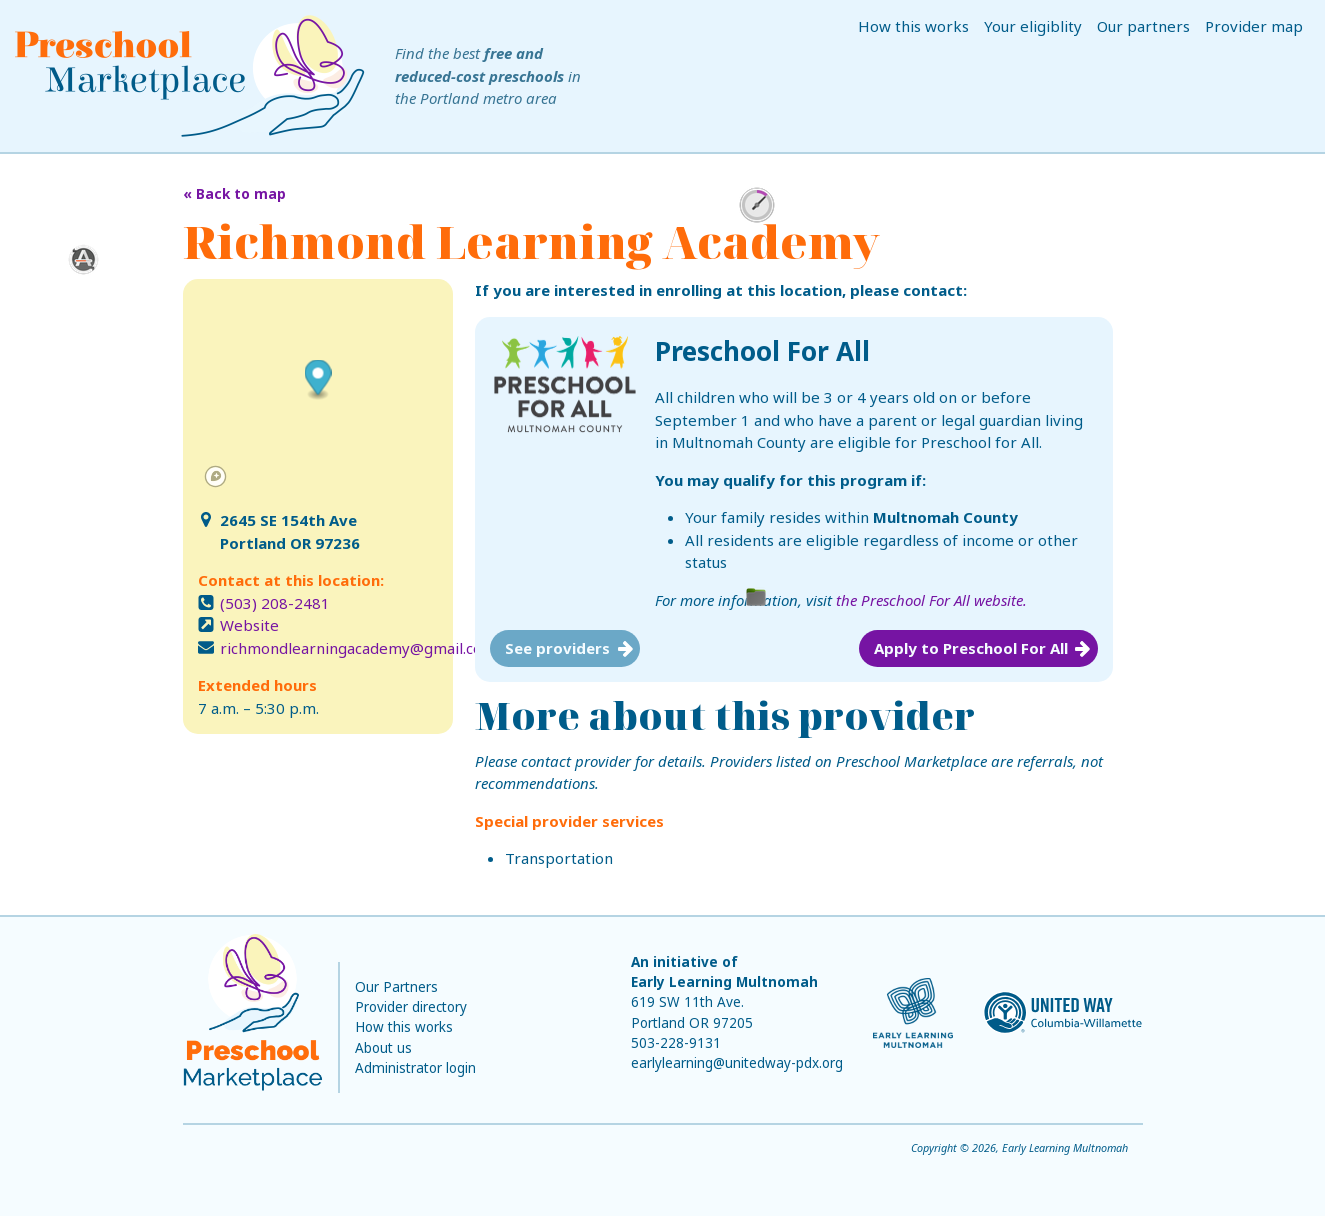 The height and width of the screenshot is (1216, 1325). Describe the element at coordinates (757, 205) in the screenshot. I see `open sysprof system profiler application` at that location.